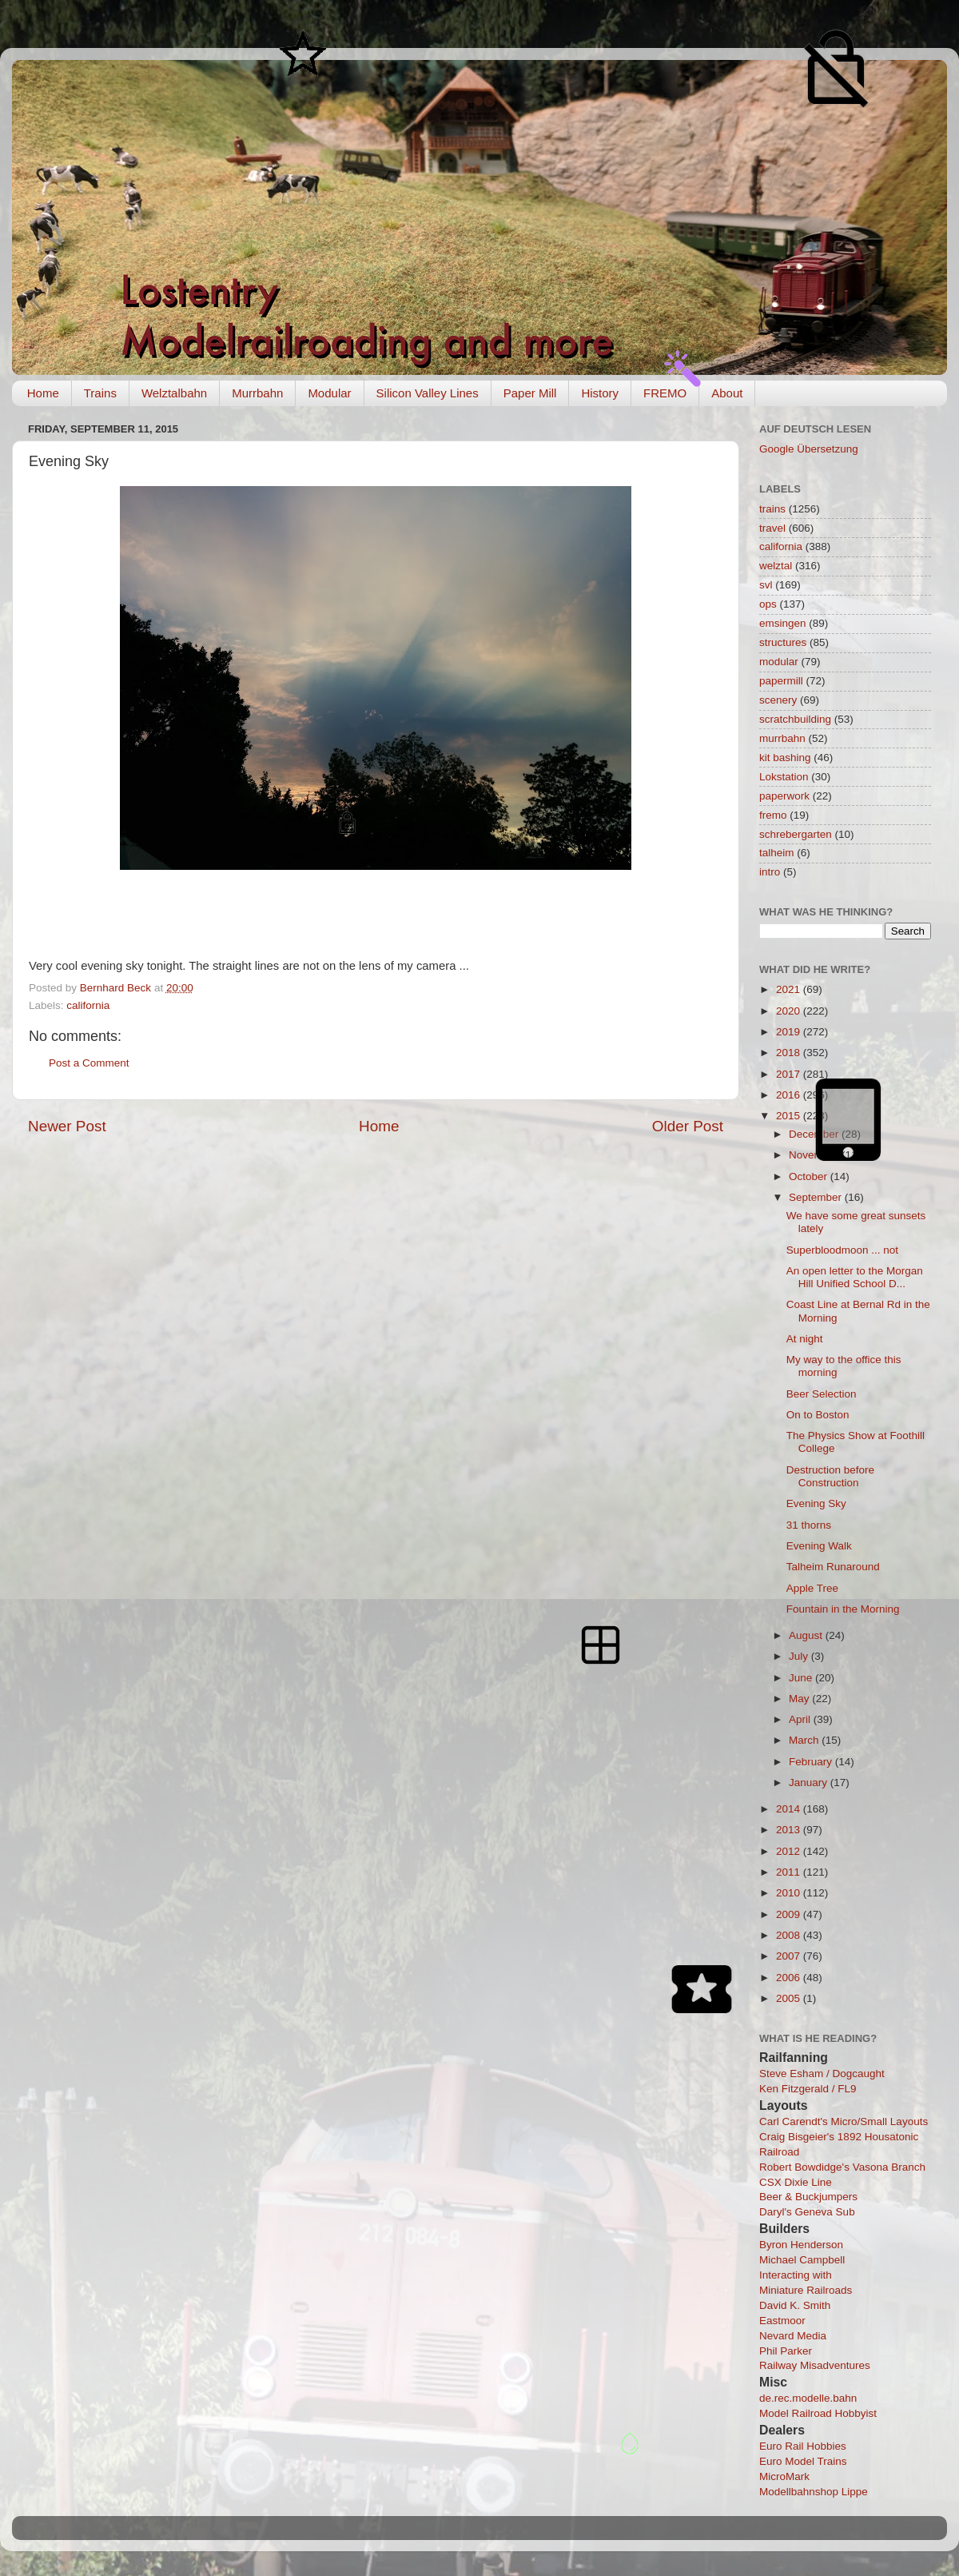 Image resolution: width=959 pixels, height=2576 pixels. I want to click on switch to grid view, so click(600, 1645).